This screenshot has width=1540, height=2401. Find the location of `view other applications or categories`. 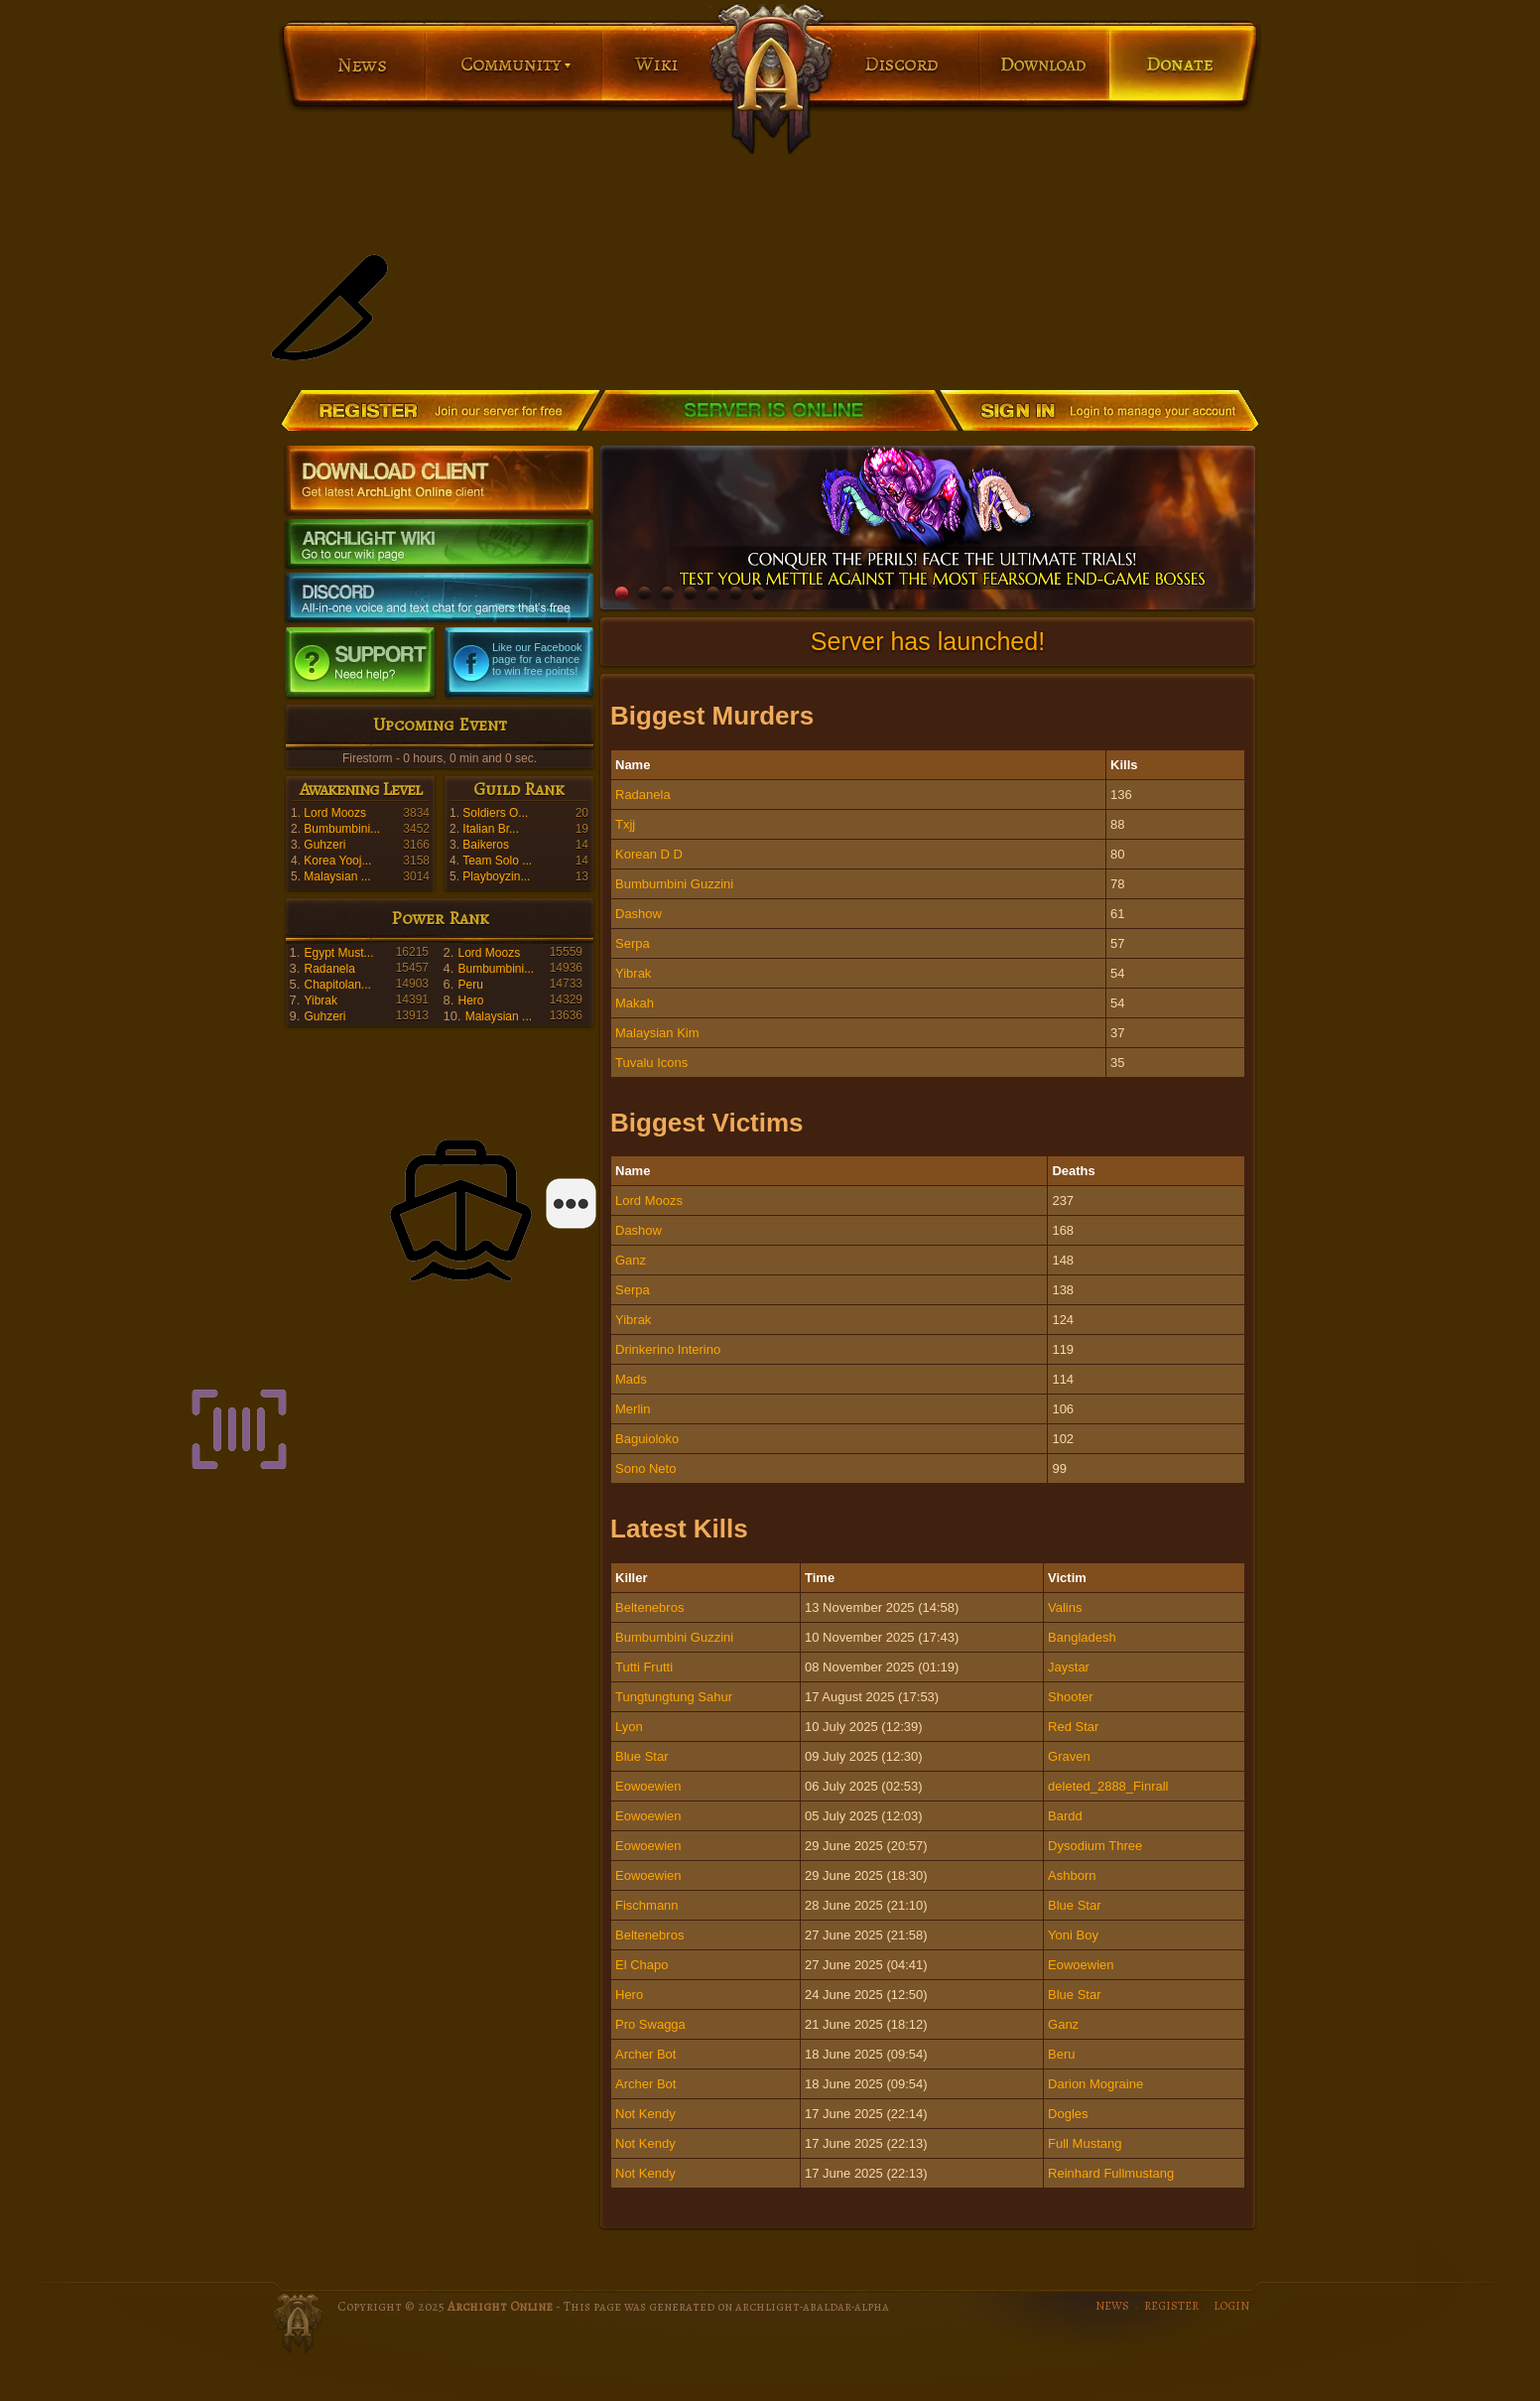

view other applications or categories is located at coordinates (571, 1203).